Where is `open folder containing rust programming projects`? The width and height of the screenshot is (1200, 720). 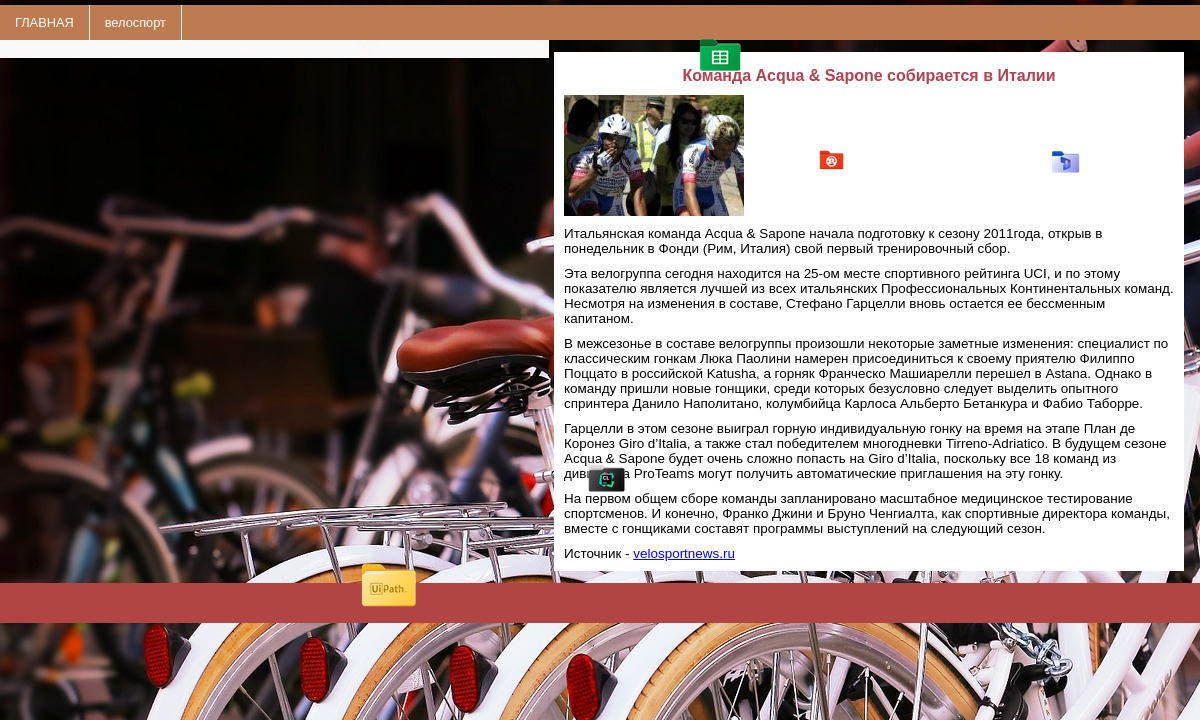 open folder containing rust programming projects is located at coordinates (831, 160).